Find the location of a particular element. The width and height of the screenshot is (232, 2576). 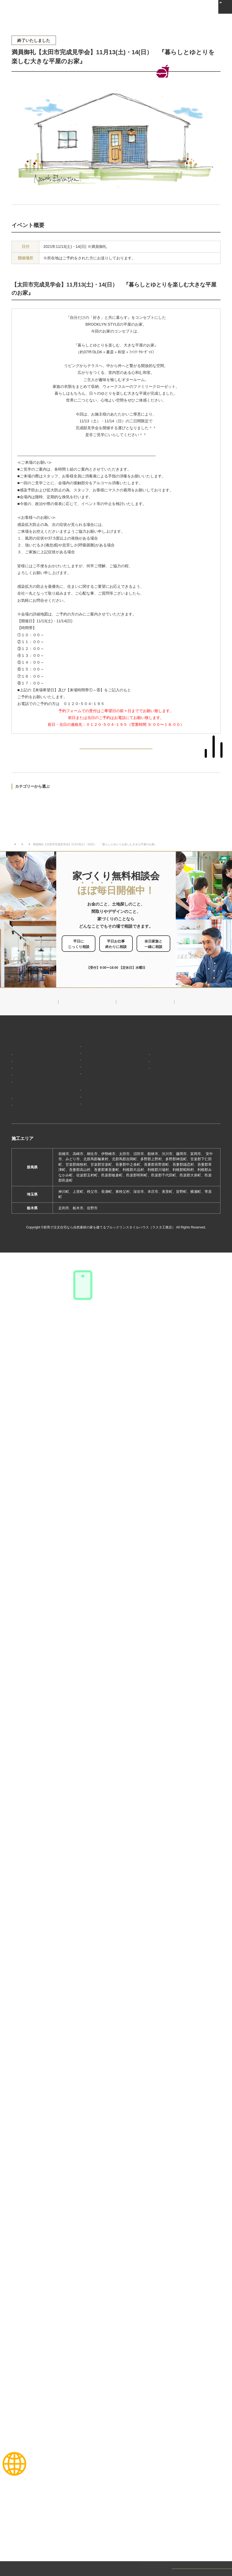

view bar chart or statistics is located at coordinates (214, 747).